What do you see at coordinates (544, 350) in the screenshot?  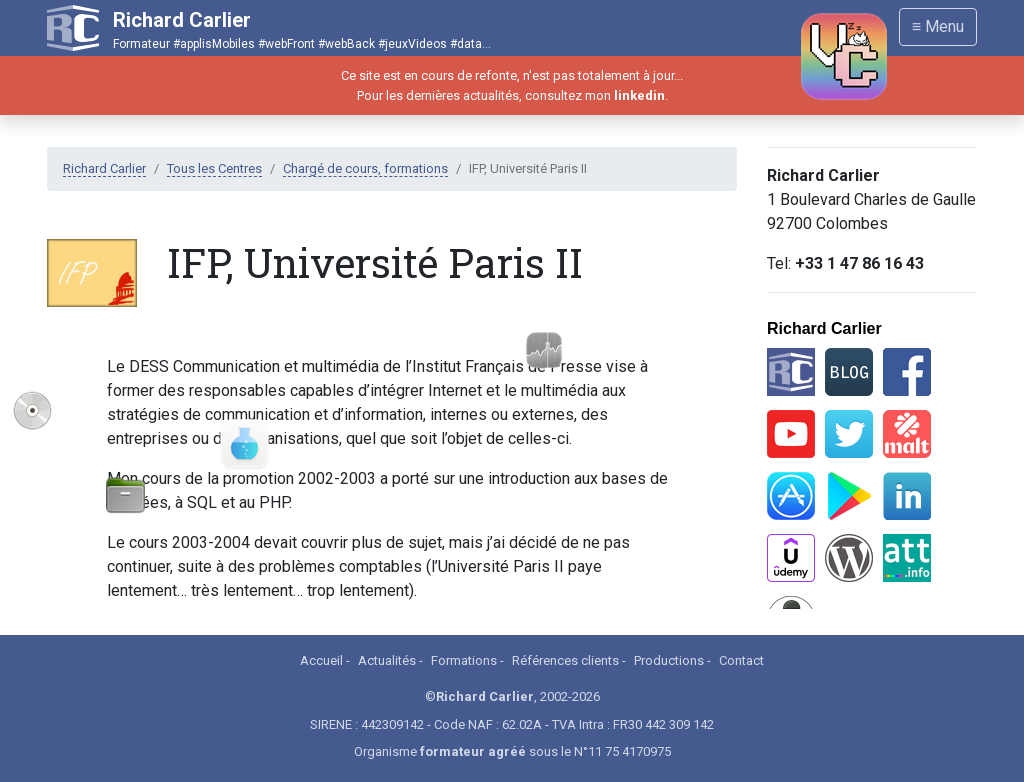 I see `open the stocks app` at bounding box center [544, 350].